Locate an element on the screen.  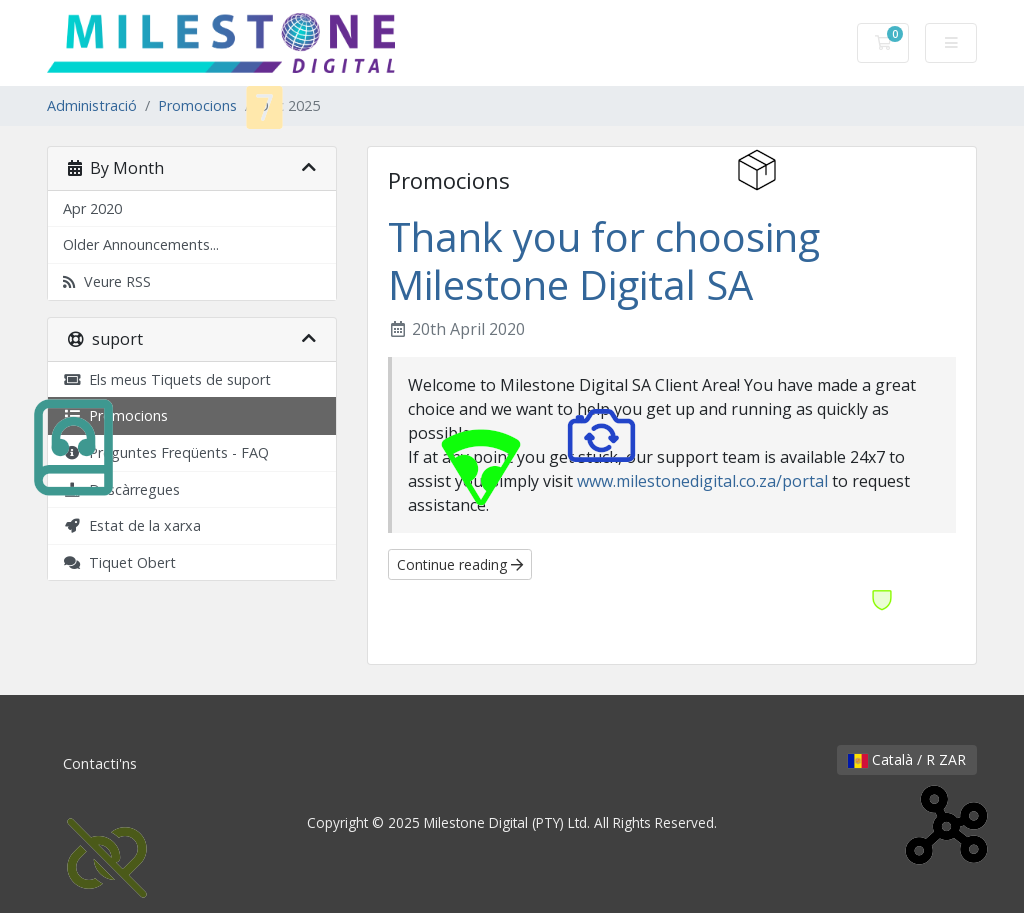
disconnect or remove a linked account is located at coordinates (107, 858).